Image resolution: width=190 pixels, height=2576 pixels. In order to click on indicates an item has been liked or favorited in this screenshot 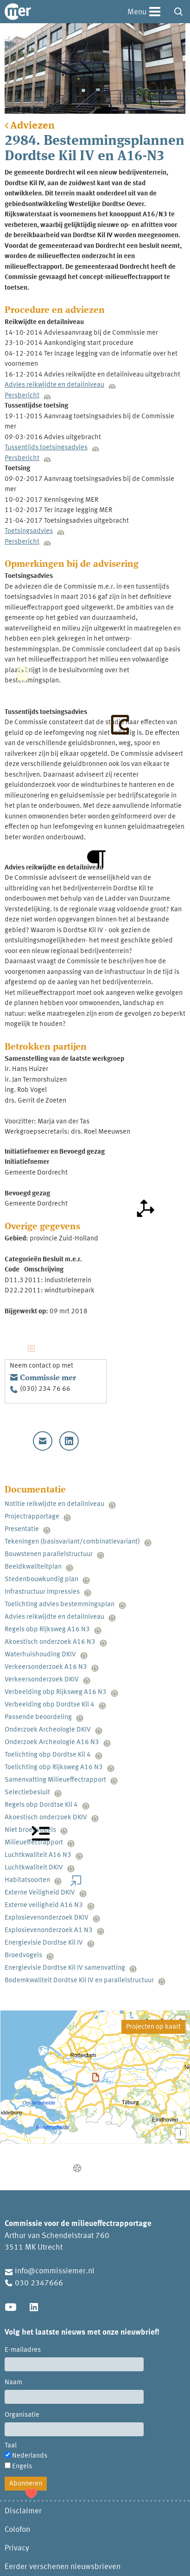, I will do `click(31, 2493)`.